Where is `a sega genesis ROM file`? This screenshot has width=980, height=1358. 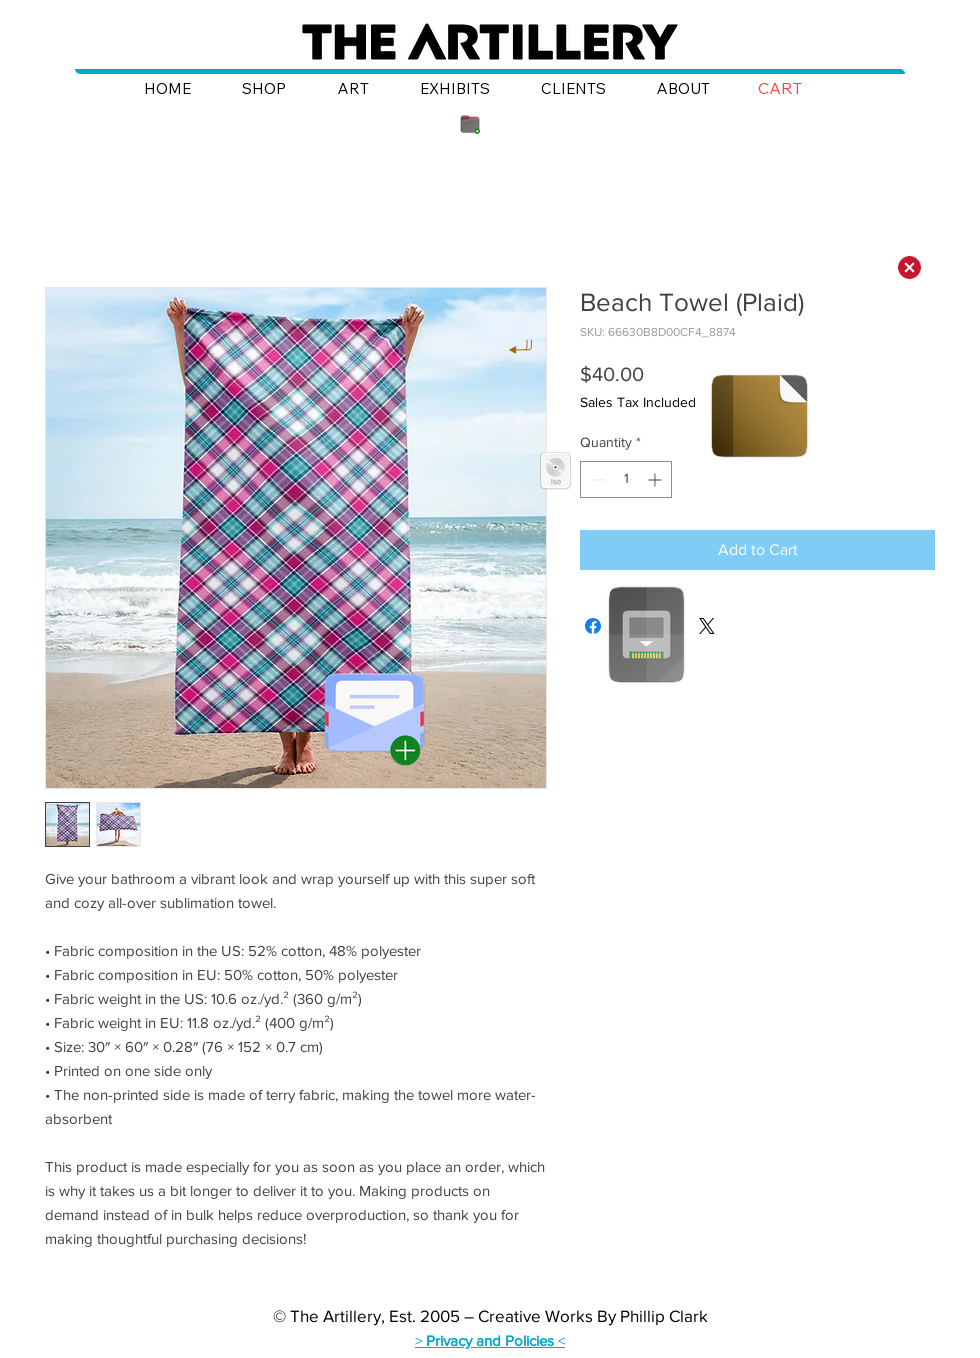 a sega genesis ROM file is located at coordinates (646, 634).